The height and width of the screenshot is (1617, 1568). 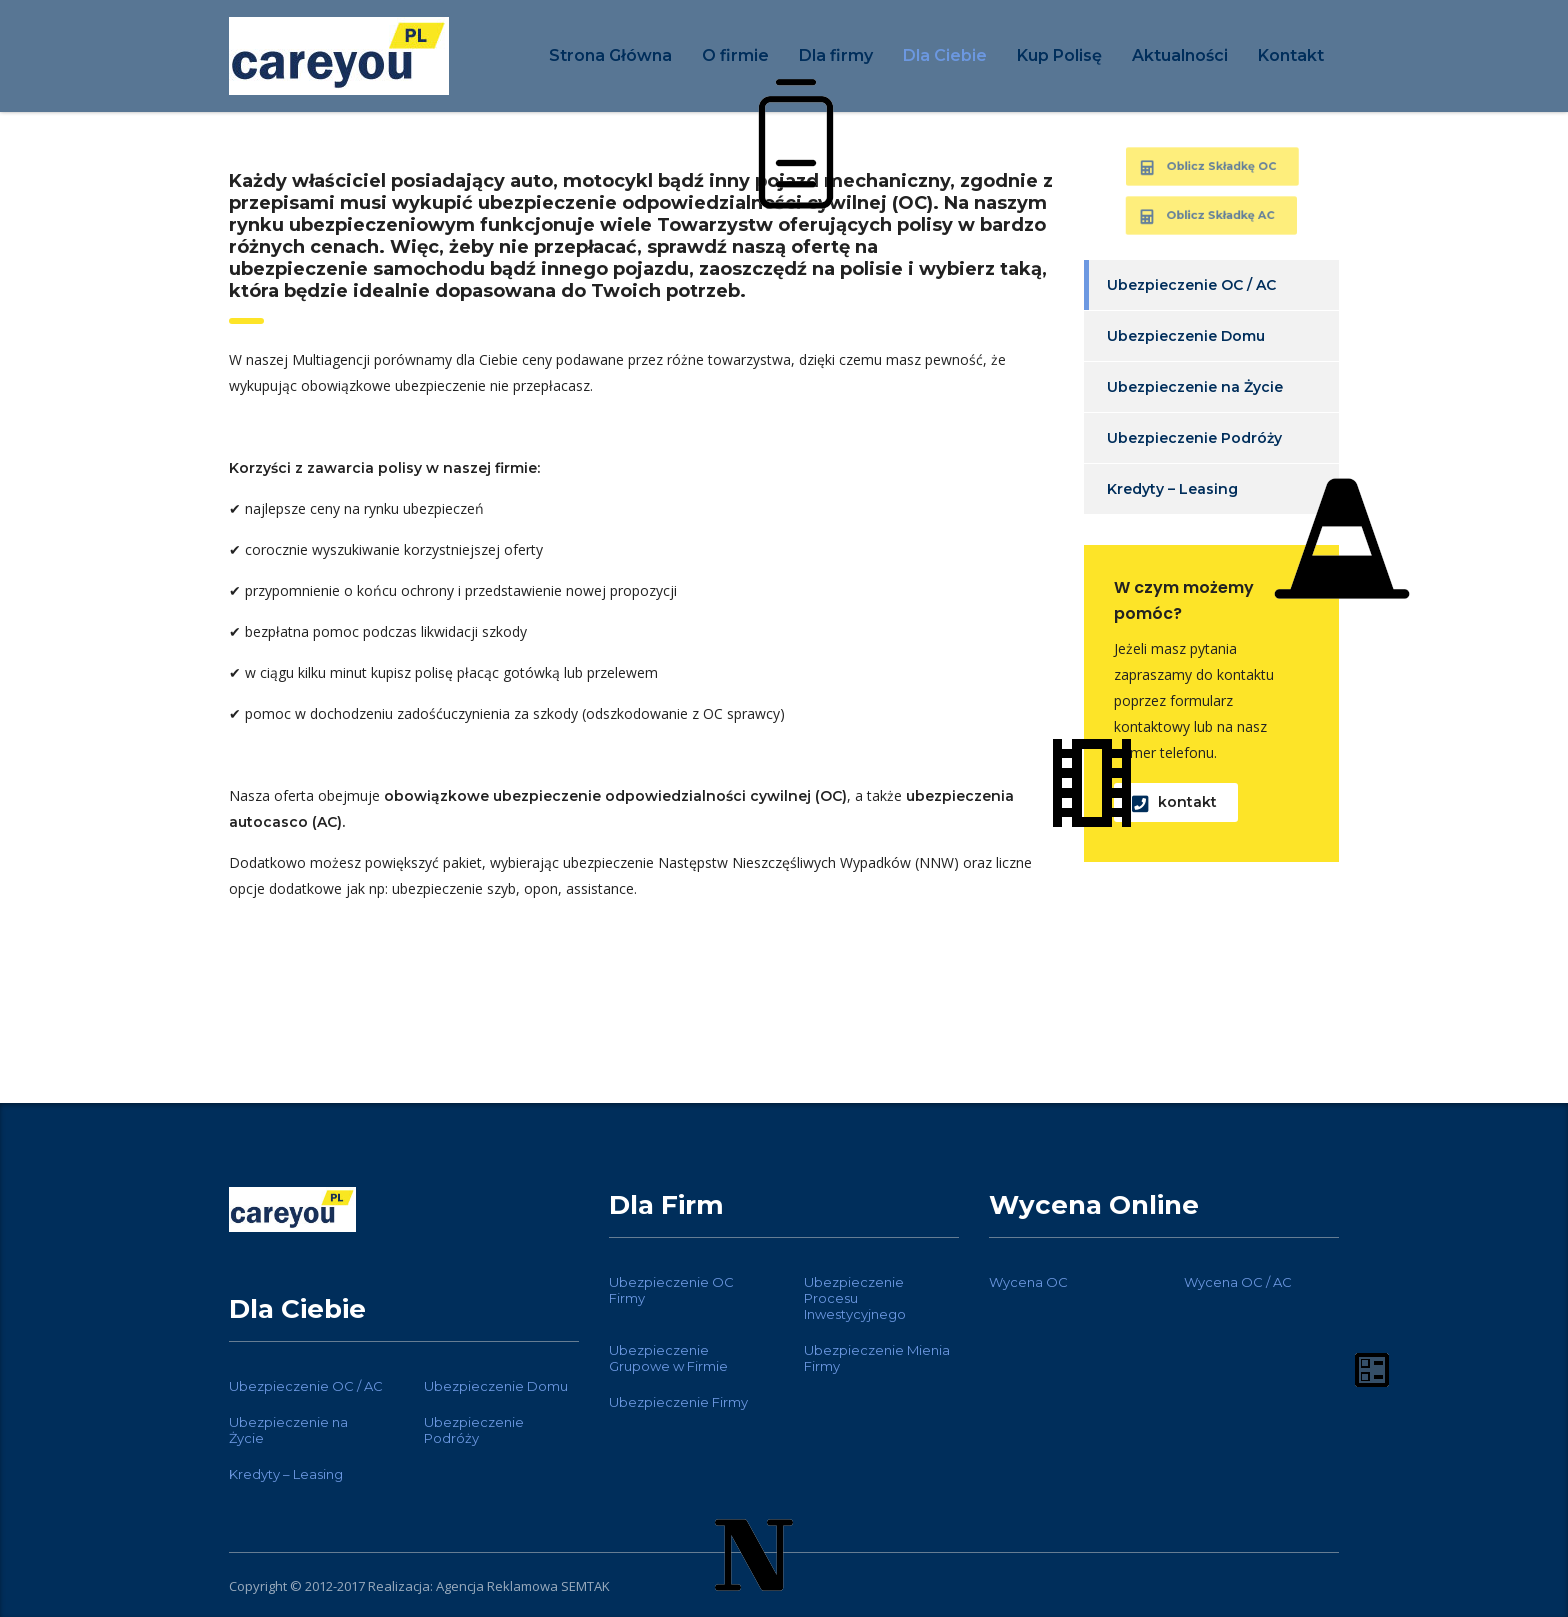 I want to click on view ballot or voting options, so click(x=1372, y=1370).